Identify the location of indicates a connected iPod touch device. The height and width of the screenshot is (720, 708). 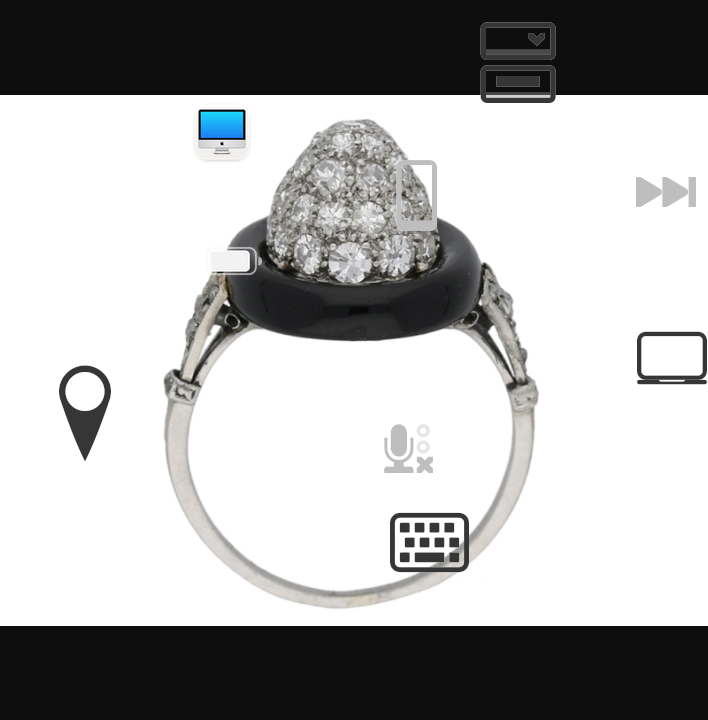
(416, 195).